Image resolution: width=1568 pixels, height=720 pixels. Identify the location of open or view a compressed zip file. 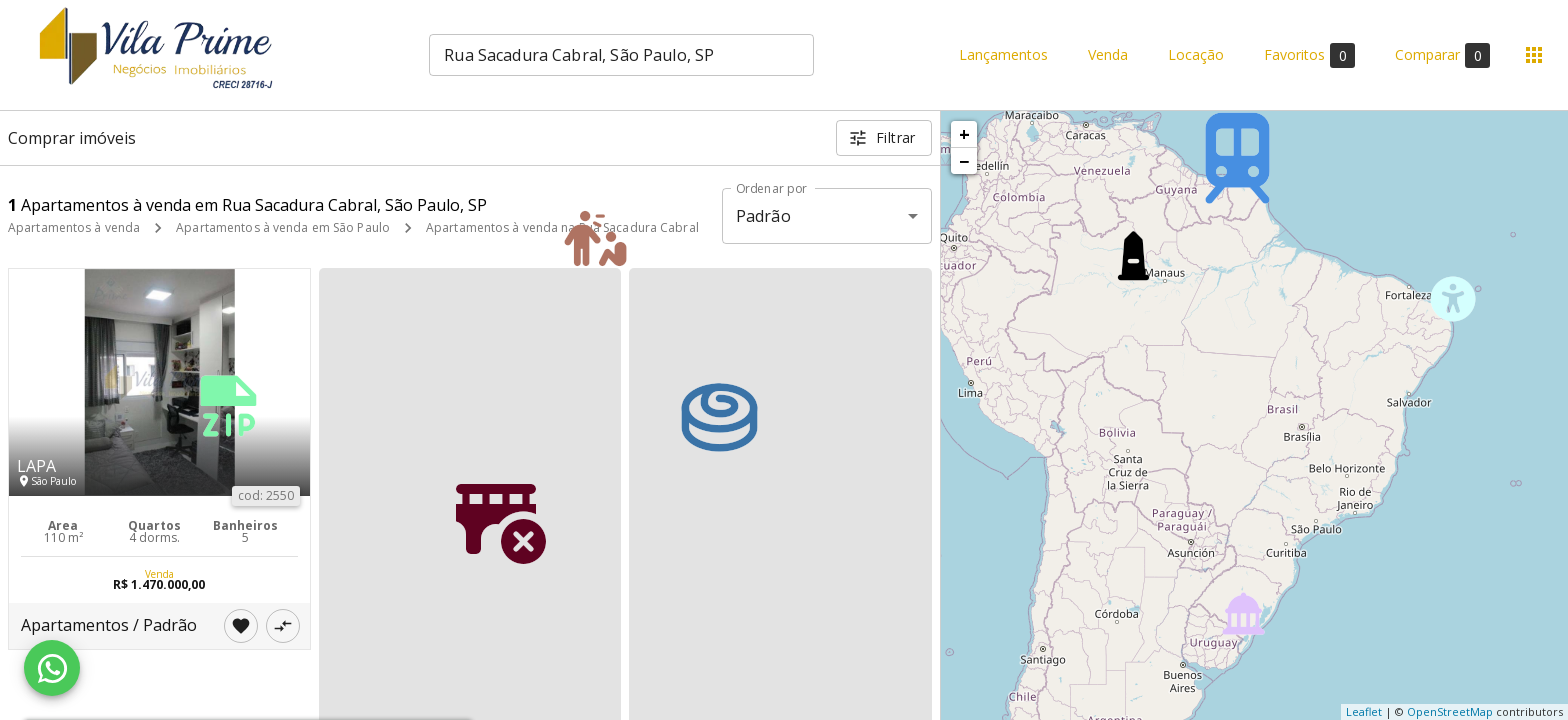
(228, 408).